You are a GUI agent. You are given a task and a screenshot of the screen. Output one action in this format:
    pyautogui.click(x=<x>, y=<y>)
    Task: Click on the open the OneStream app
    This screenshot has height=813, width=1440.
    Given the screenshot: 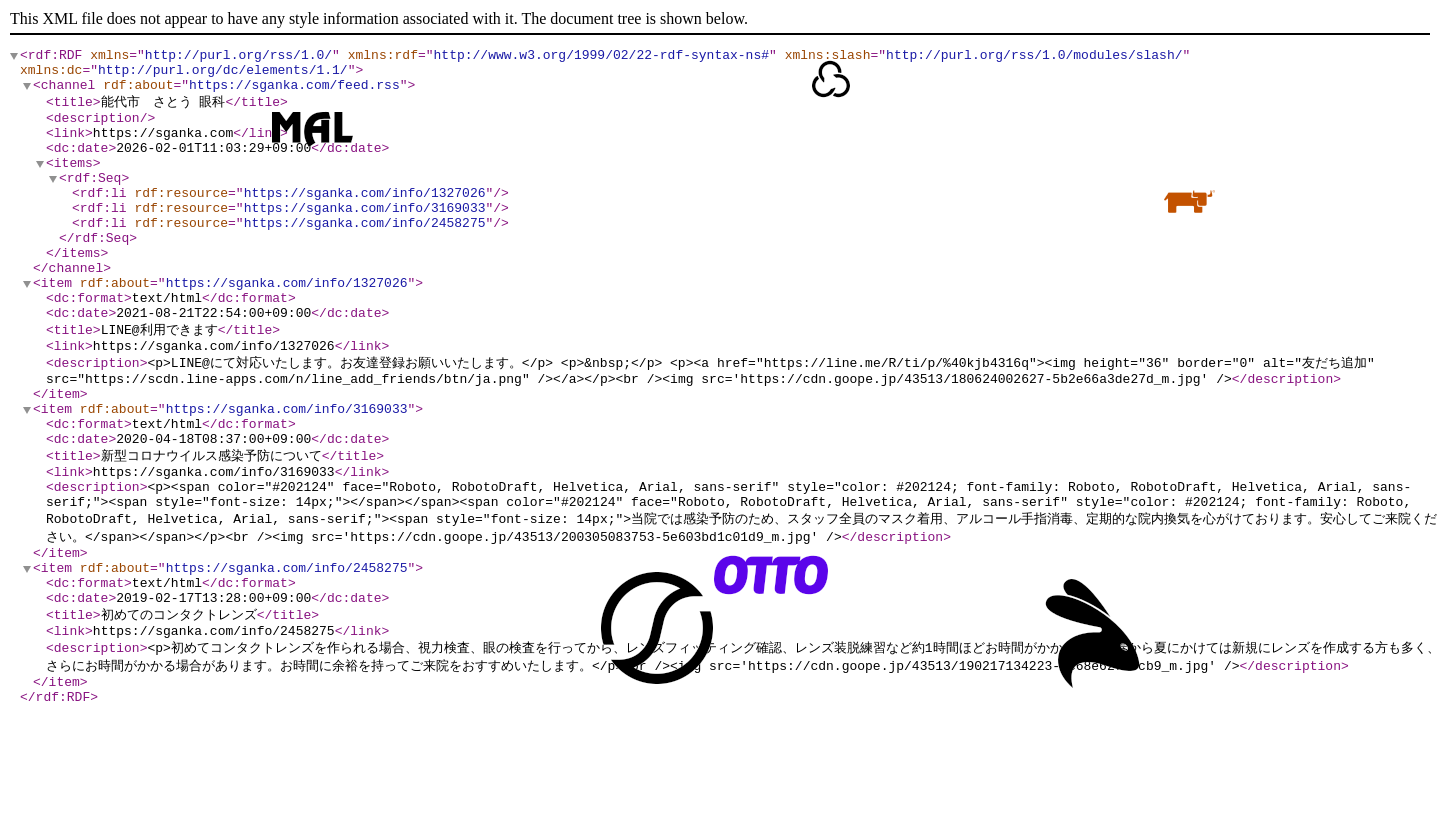 What is the action you would take?
    pyautogui.click(x=657, y=628)
    